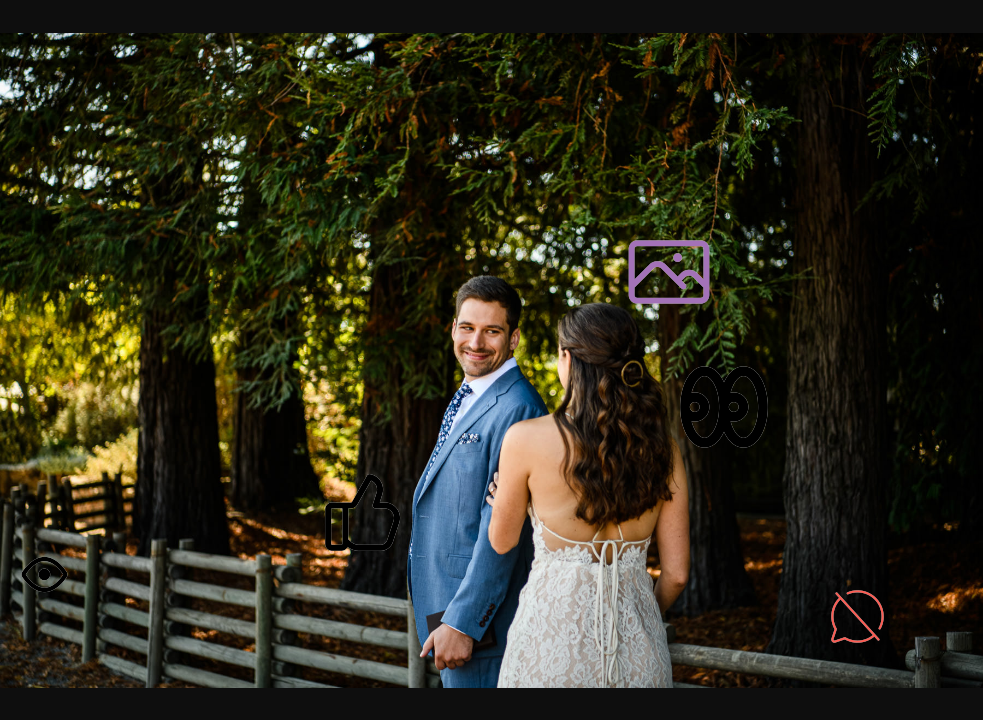 This screenshot has height=720, width=983. I want to click on view photo or image, so click(669, 272).